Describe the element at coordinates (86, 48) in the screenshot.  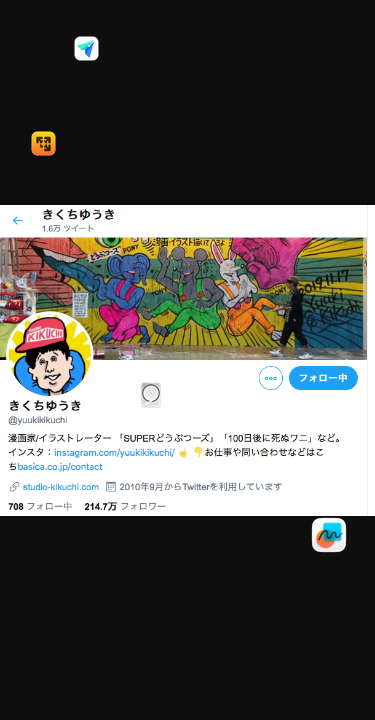
I see `open feishu messaging app` at that location.